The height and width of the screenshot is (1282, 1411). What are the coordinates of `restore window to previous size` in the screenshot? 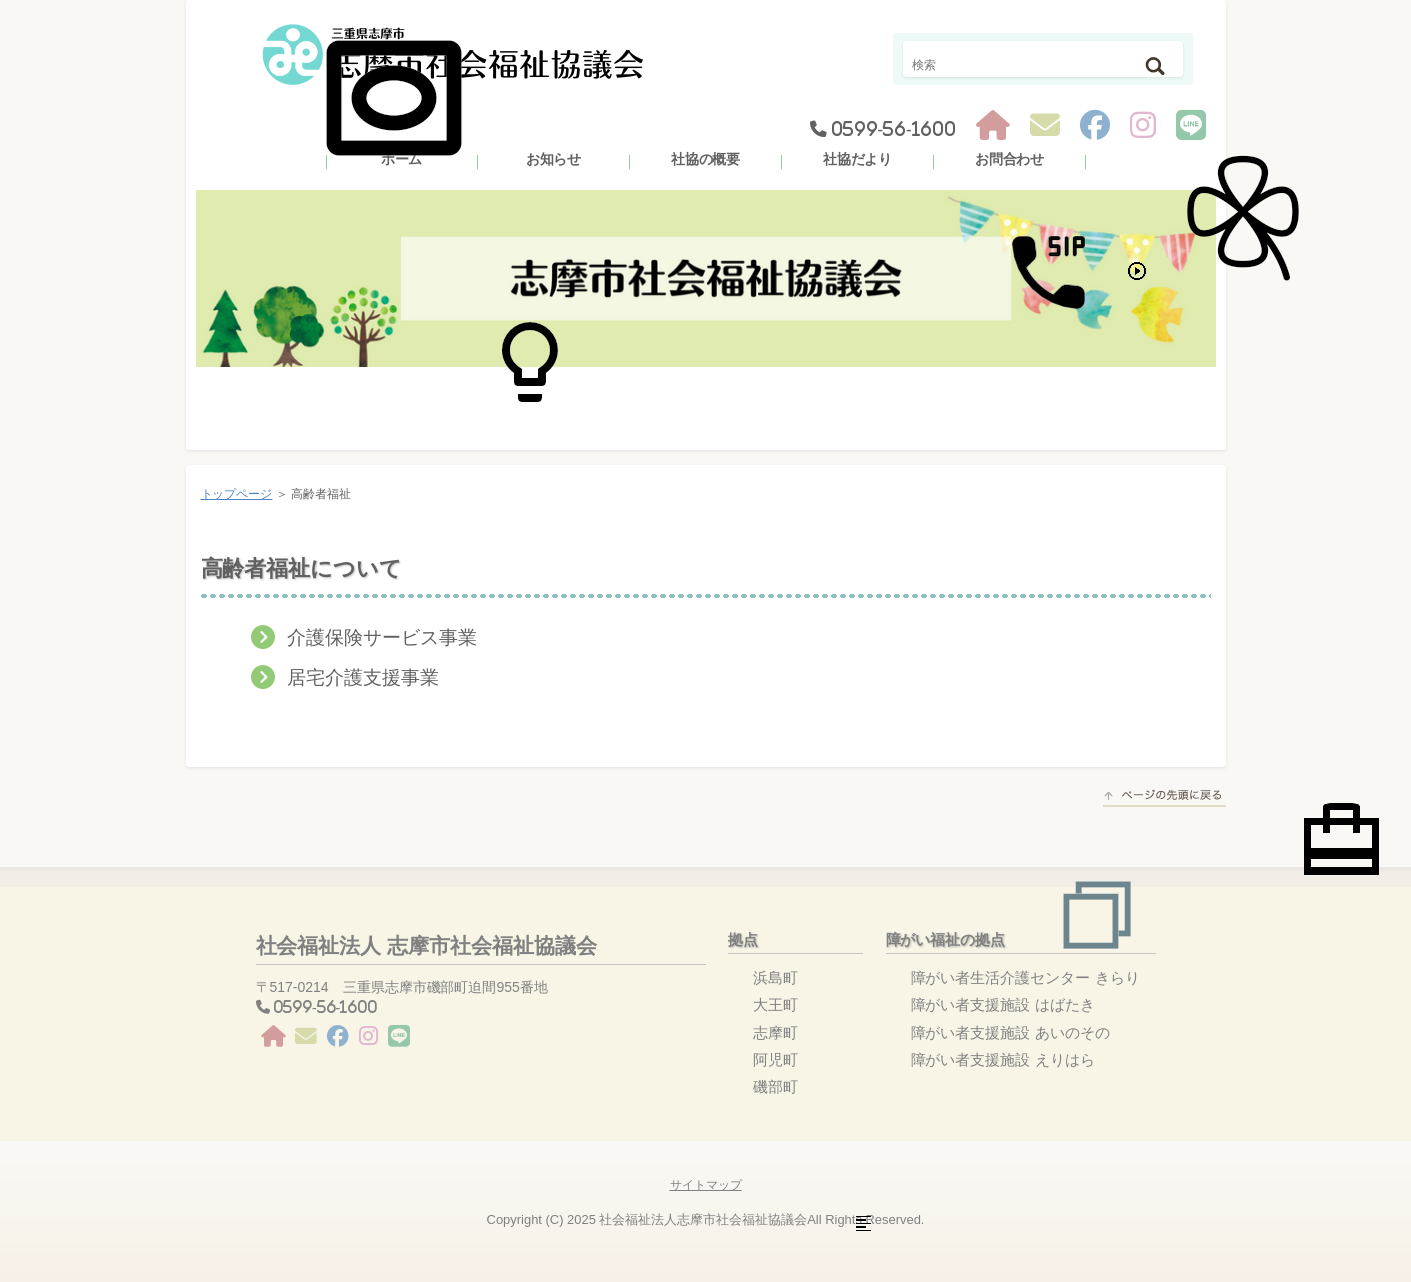 It's located at (1094, 912).